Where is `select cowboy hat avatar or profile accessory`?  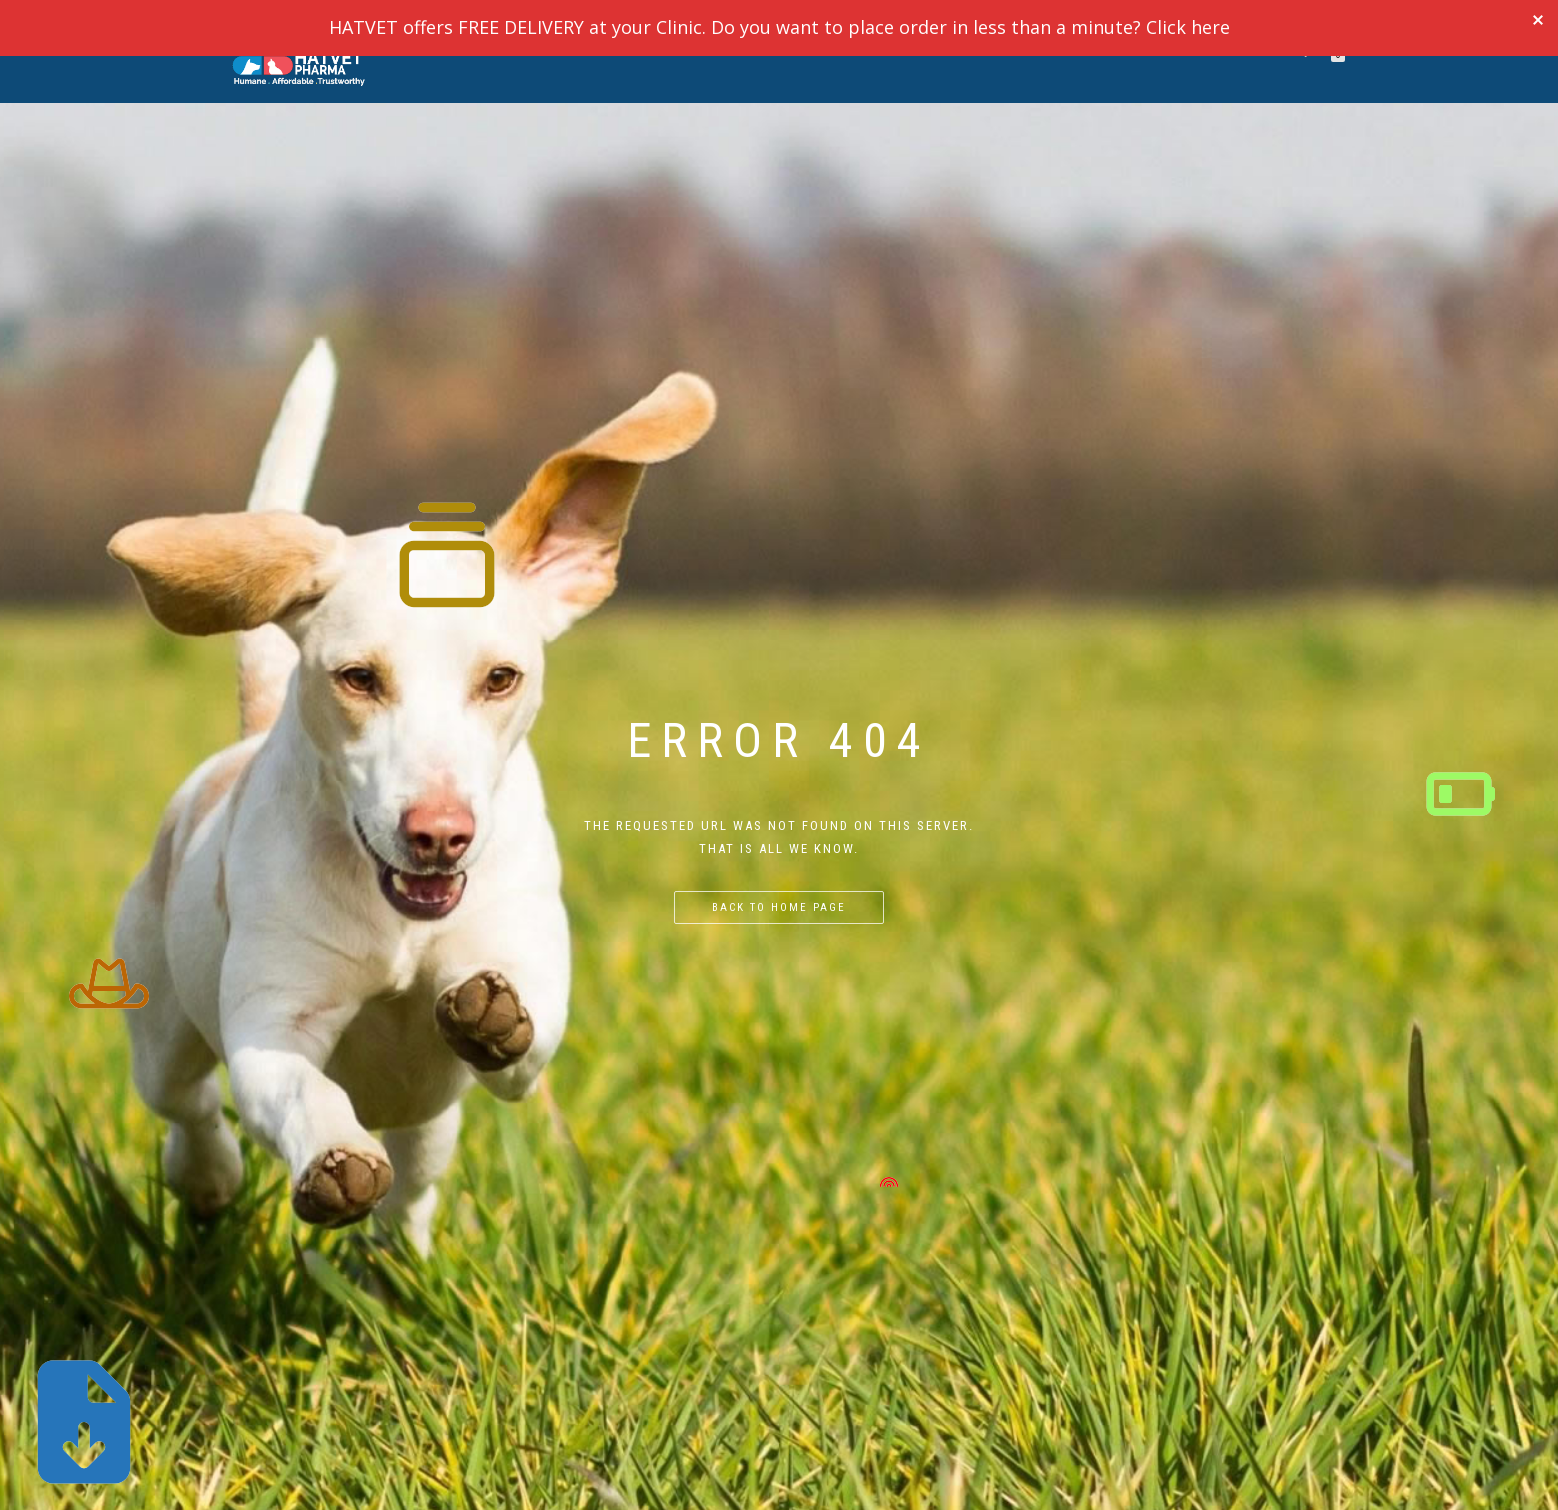
select cowboy hat avatar or profile accessory is located at coordinates (109, 986).